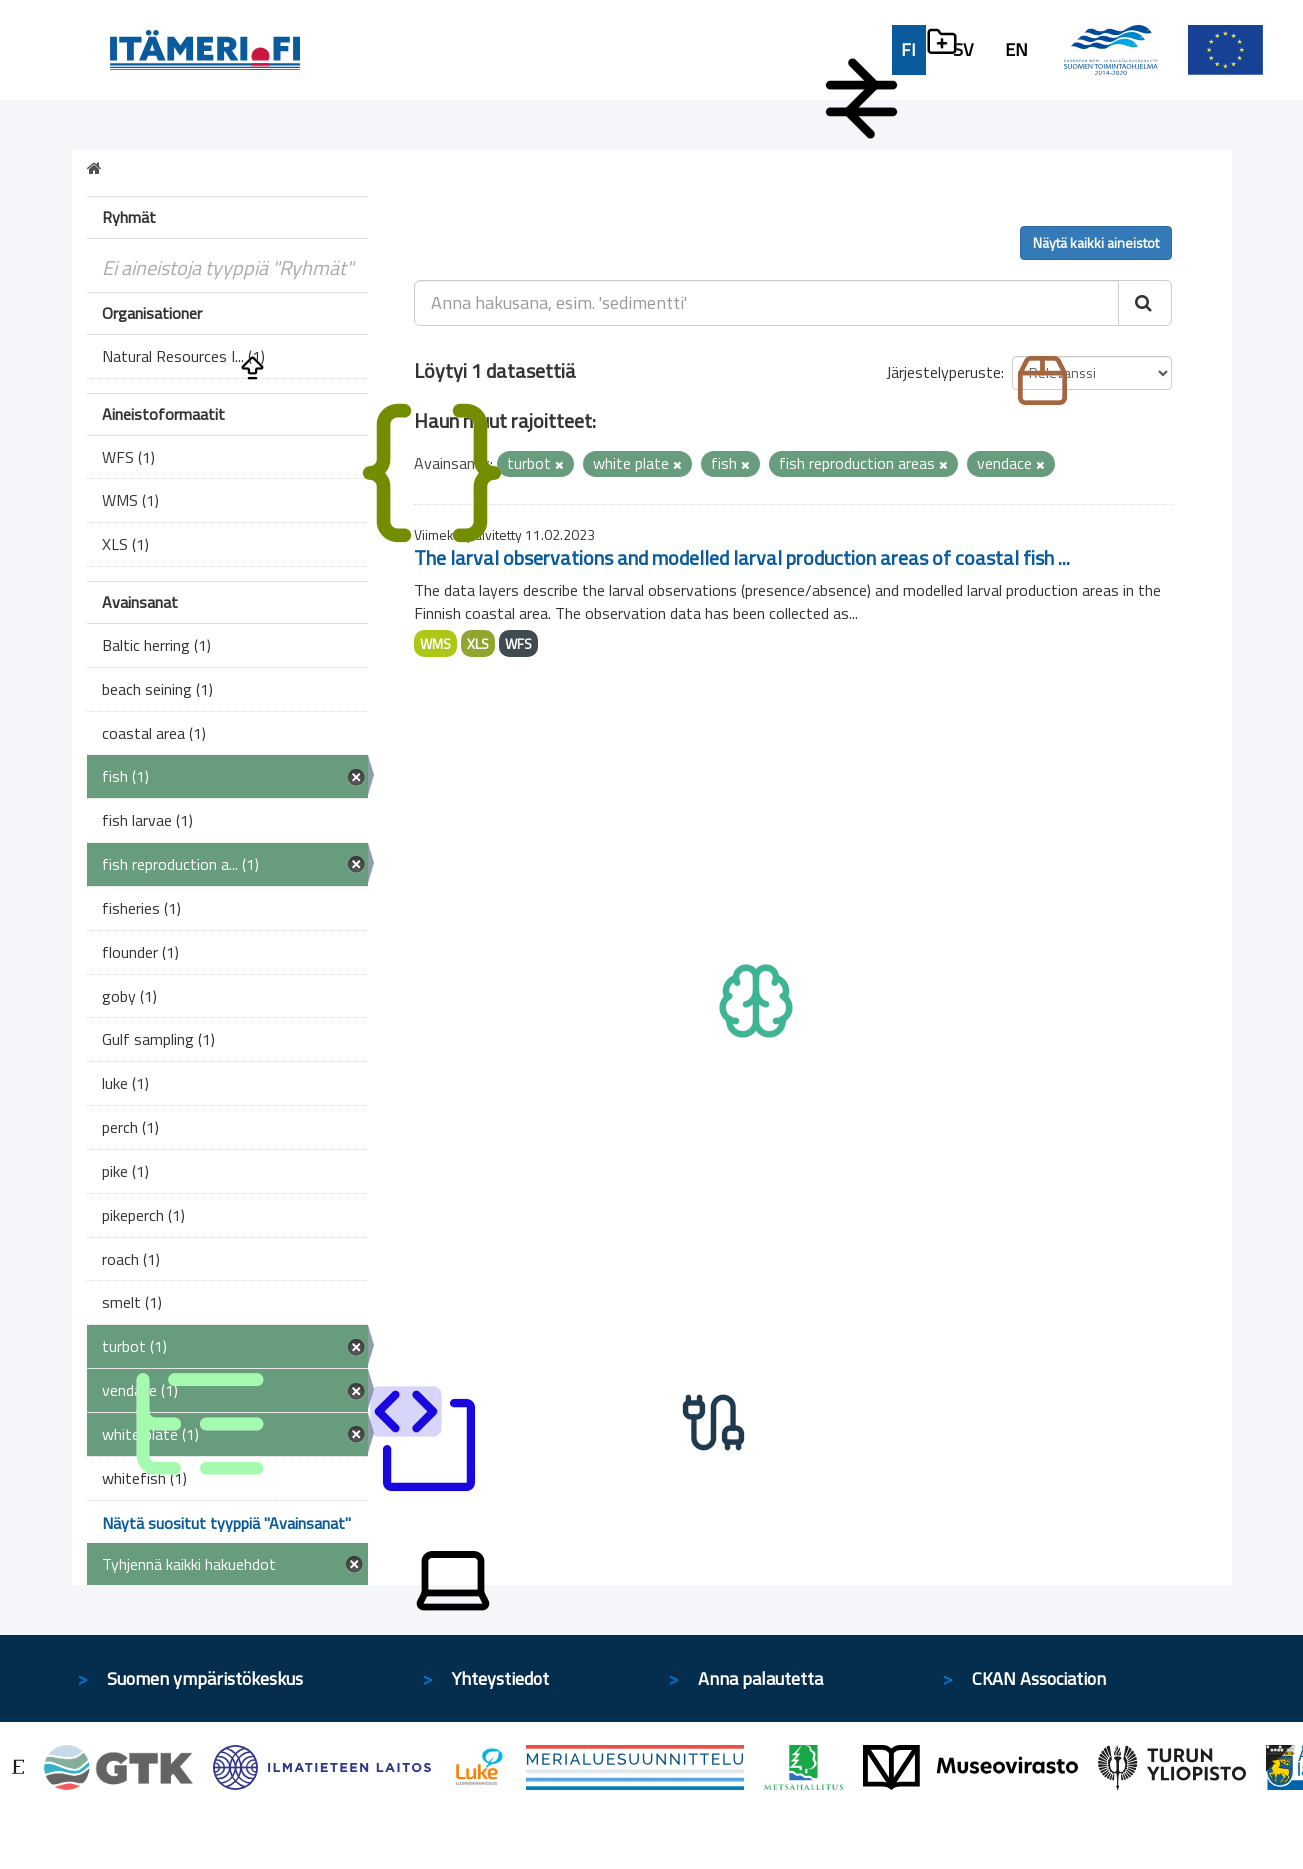  What do you see at coordinates (429, 1445) in the screenshot?
I see `insert a code block or snippet` at bounding box center [429, 1445].